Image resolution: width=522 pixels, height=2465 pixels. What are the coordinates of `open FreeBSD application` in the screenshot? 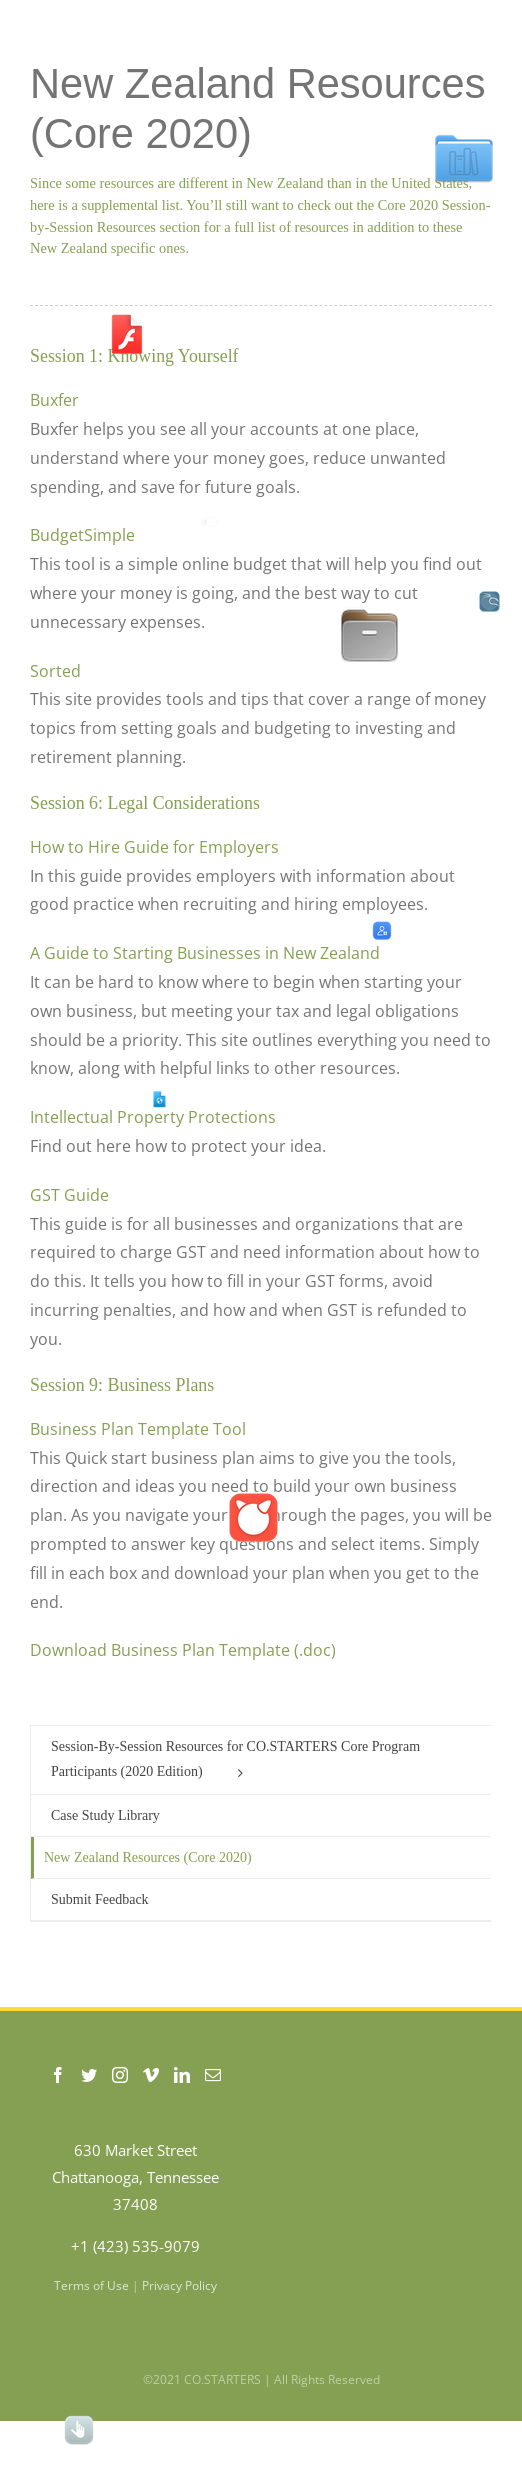 It's located at (253, 1517).